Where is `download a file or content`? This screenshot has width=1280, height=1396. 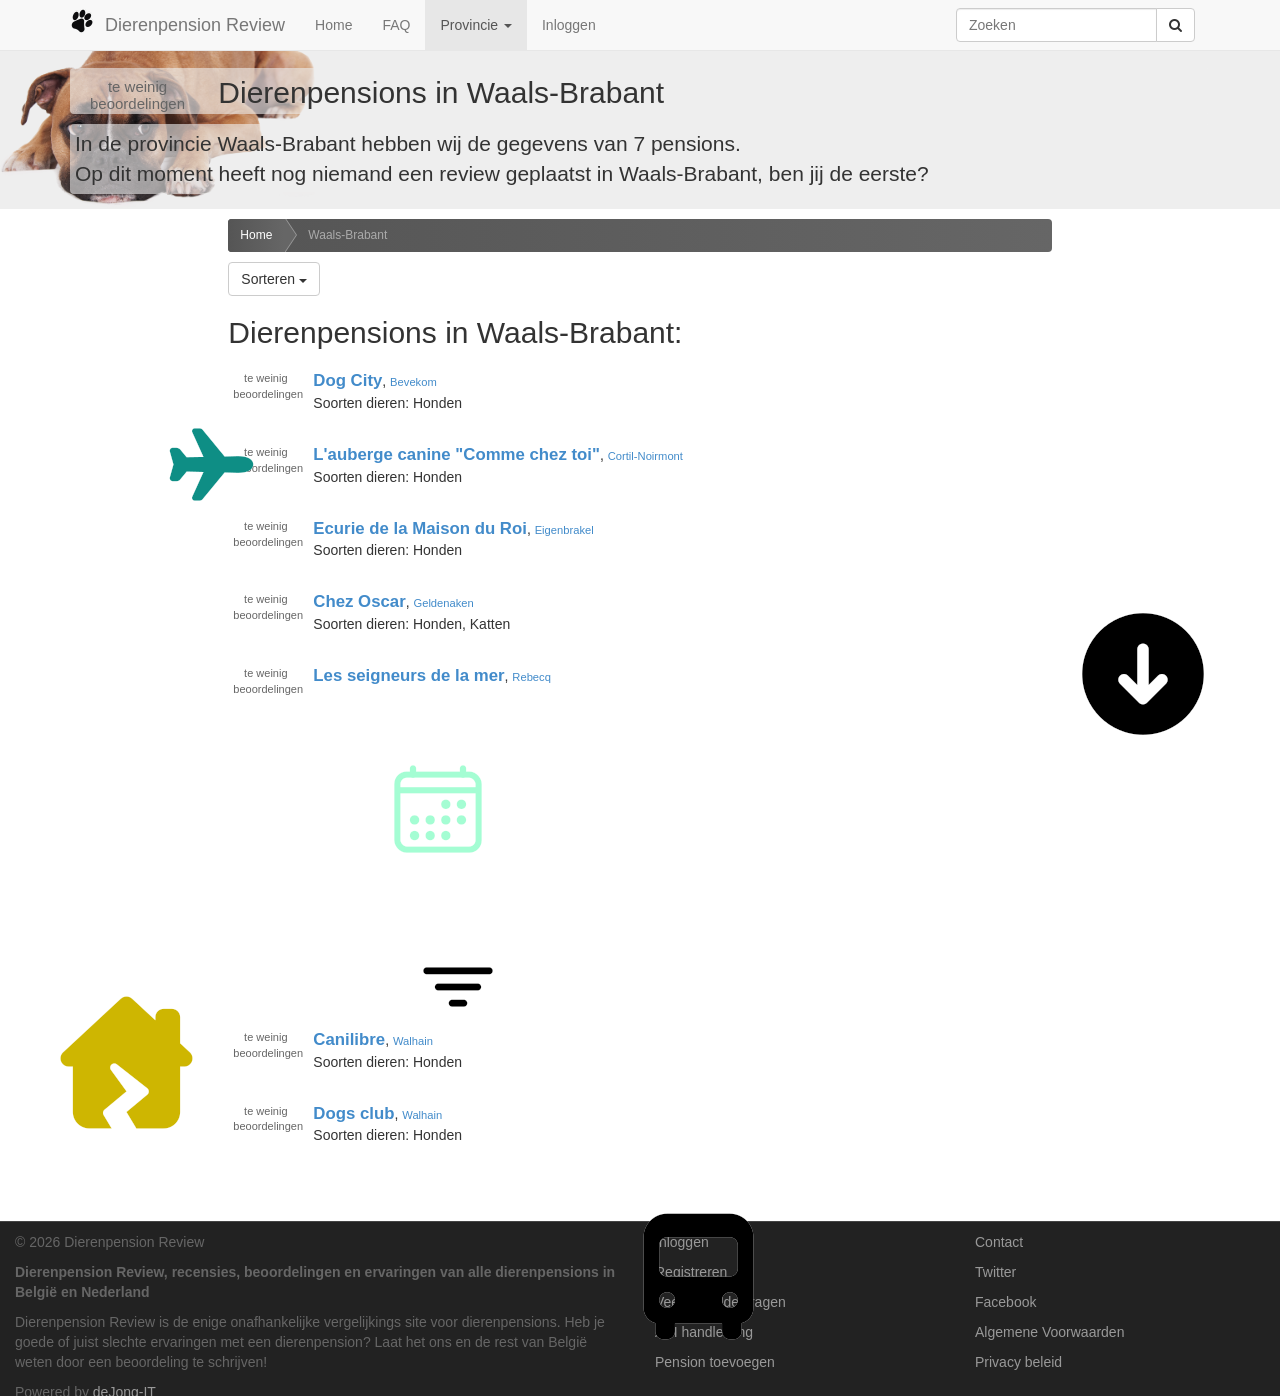 download a file or content is located at coordinates (1143, 674).